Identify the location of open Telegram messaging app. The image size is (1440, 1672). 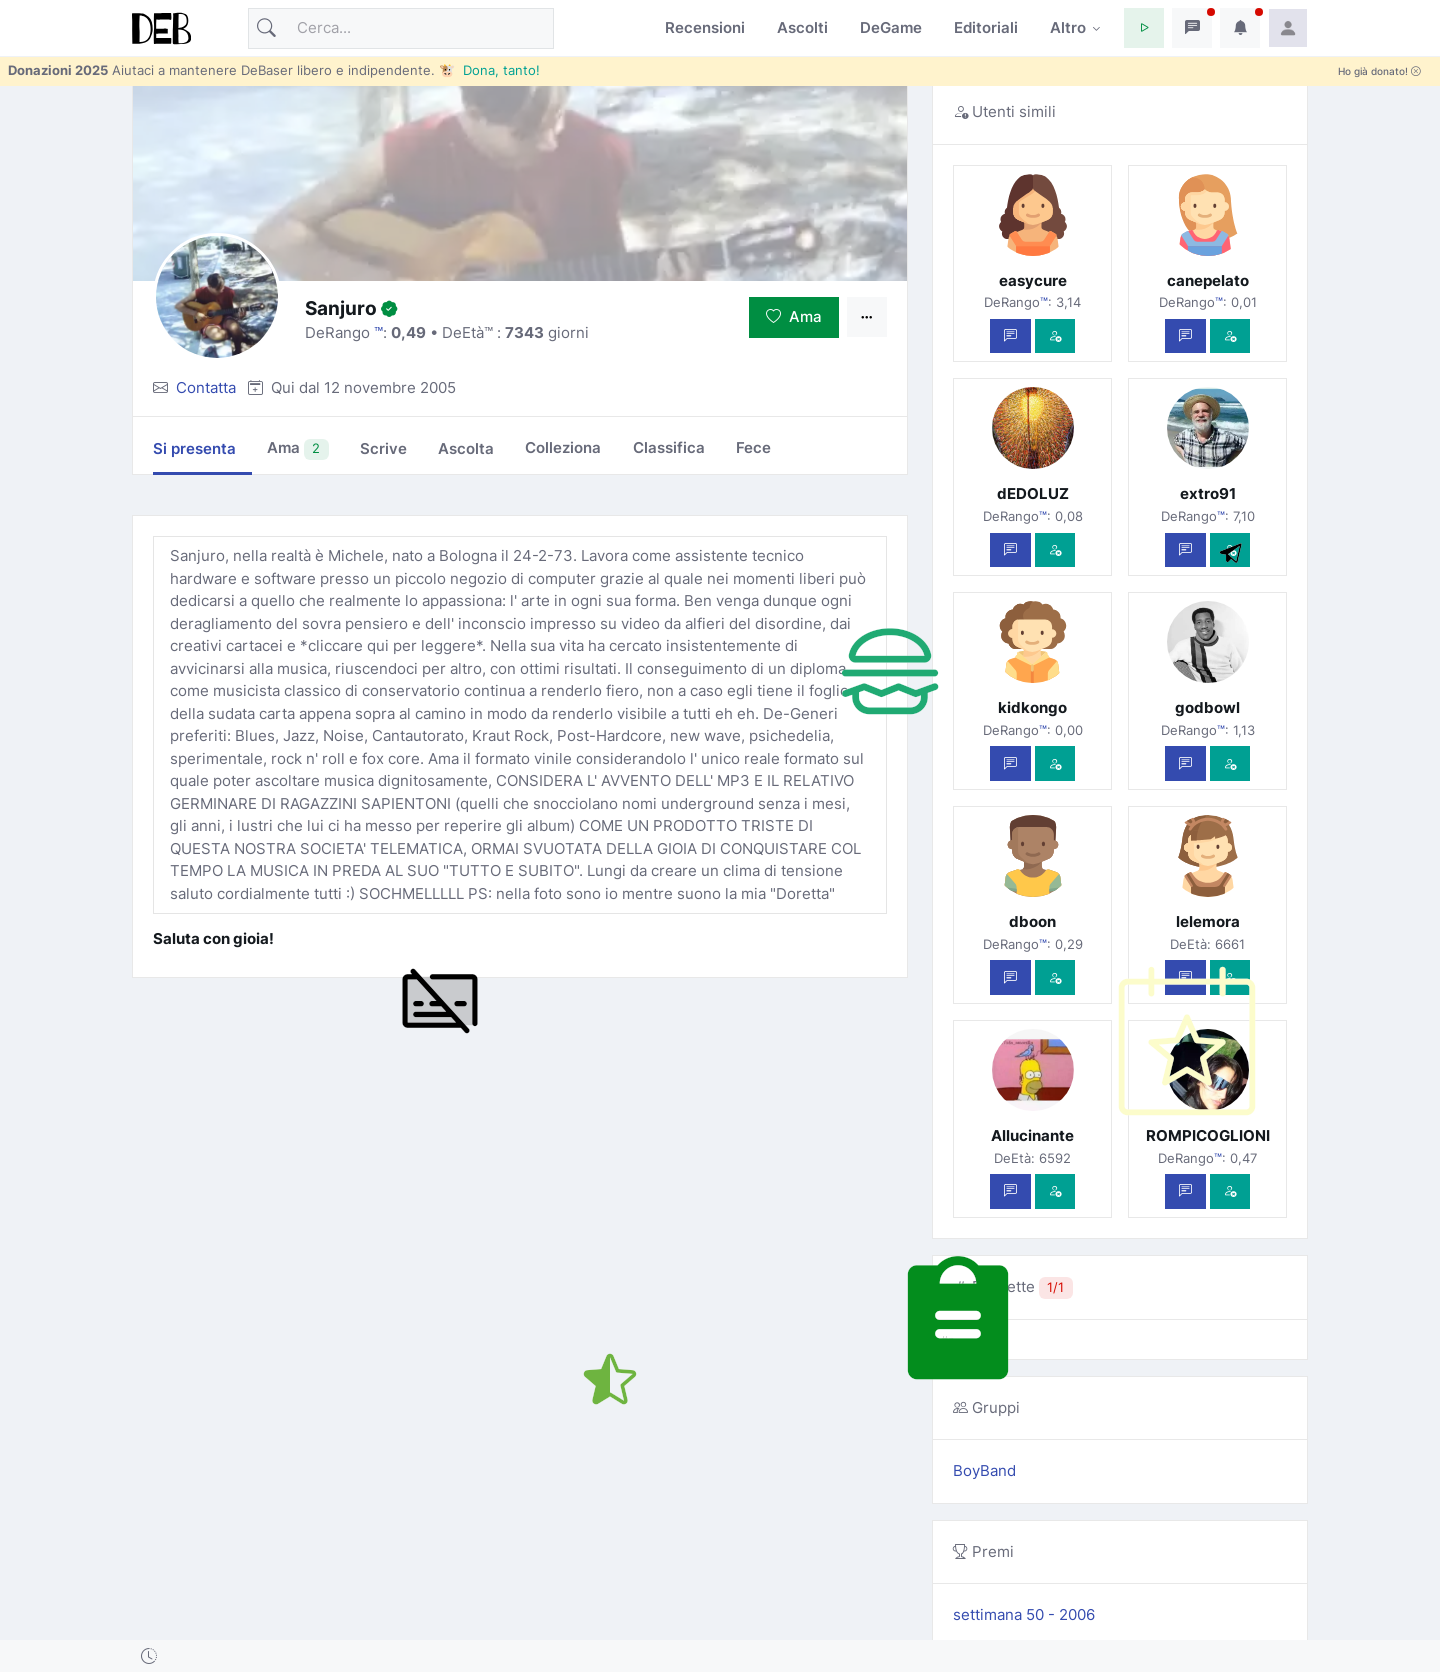
(1231, 553).